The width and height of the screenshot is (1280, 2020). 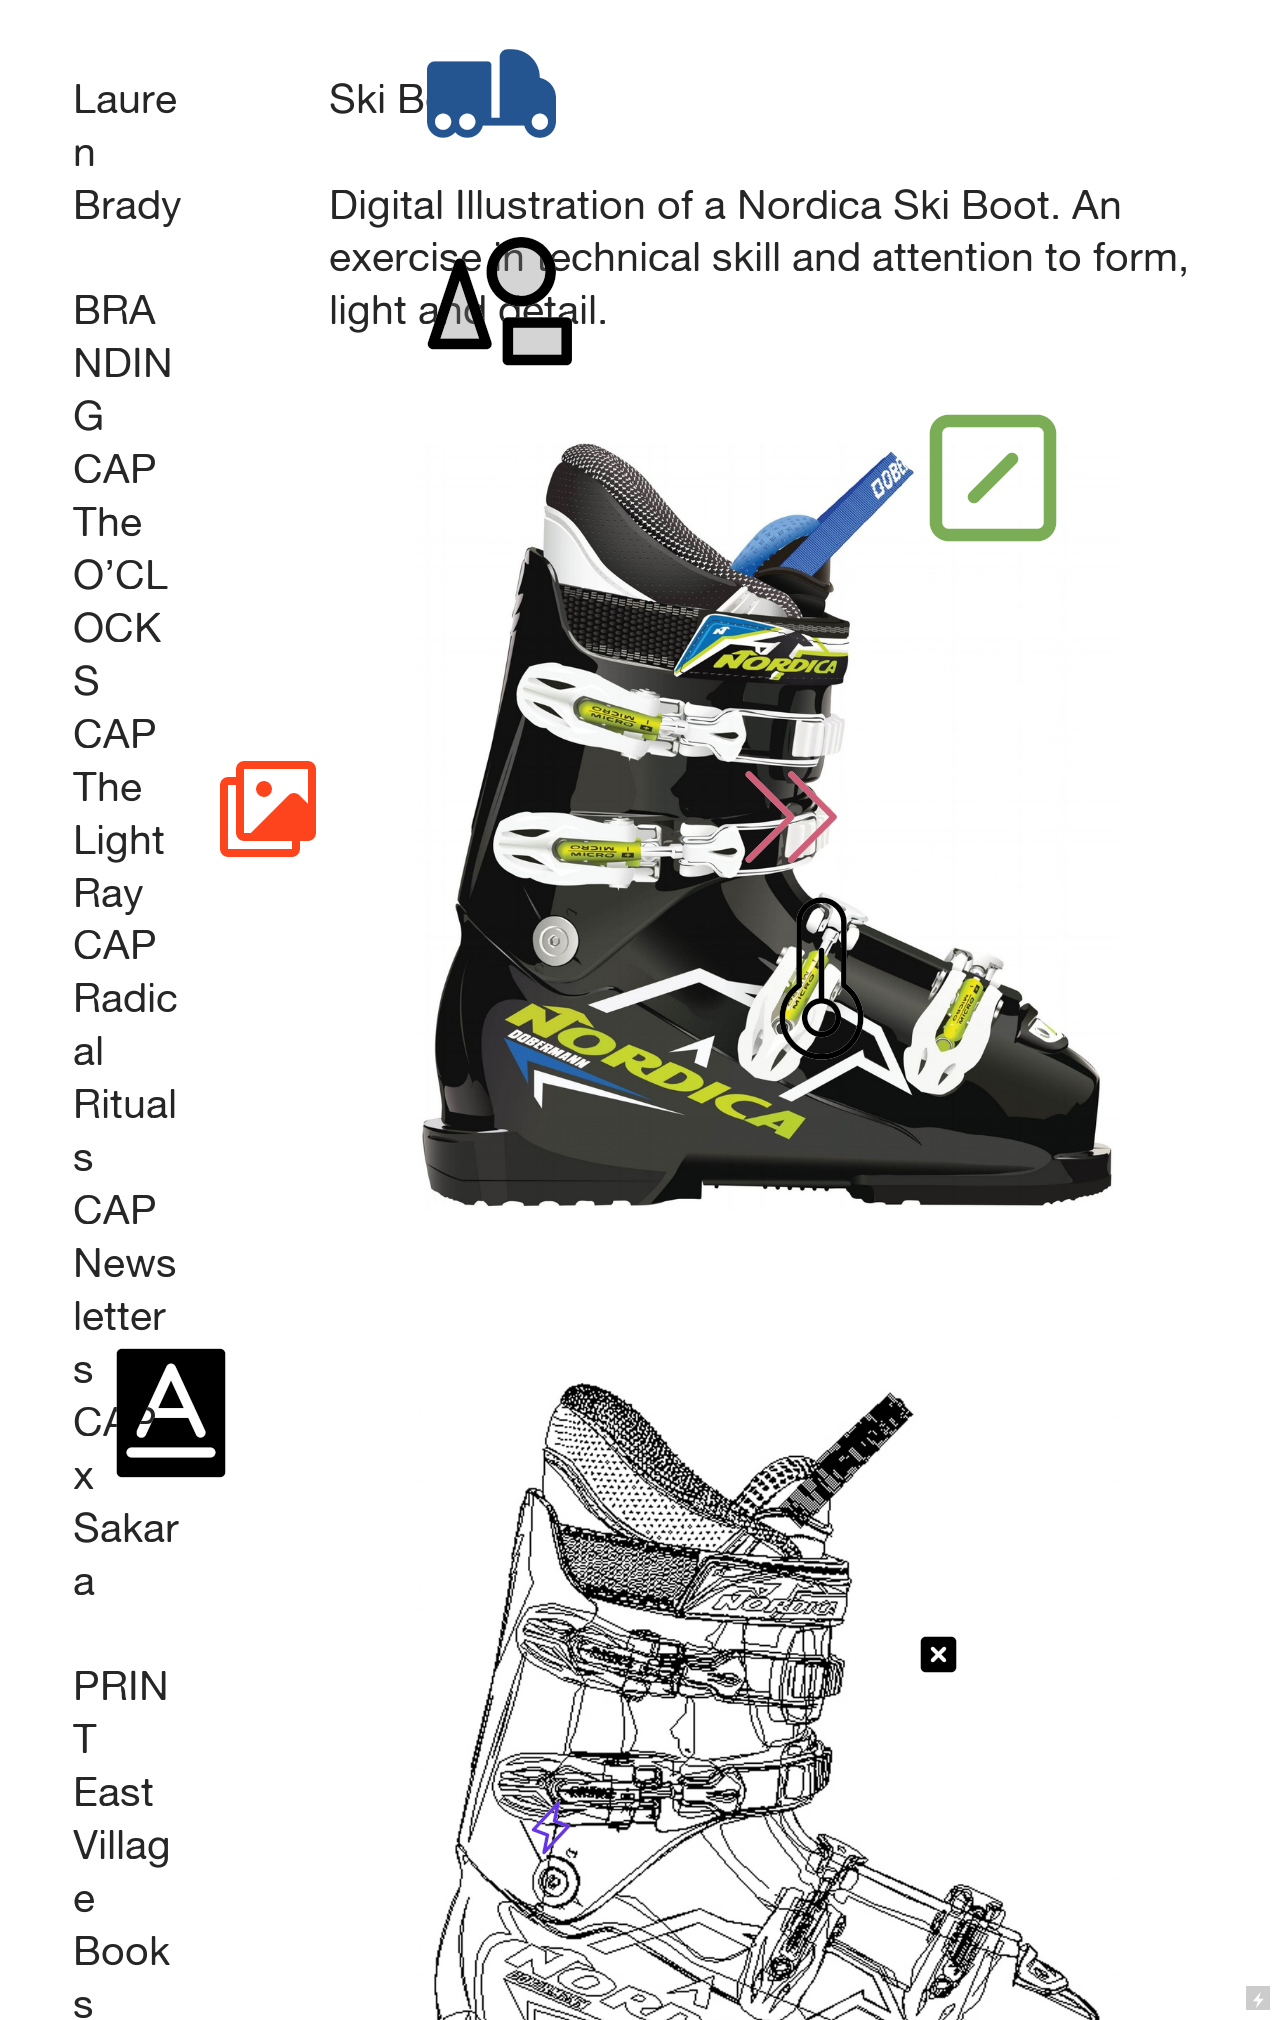 What do you see at coordinates (787, 817) in the screenshot?
I see `skip forward or advance to next item` at bounding box center [787, 817].